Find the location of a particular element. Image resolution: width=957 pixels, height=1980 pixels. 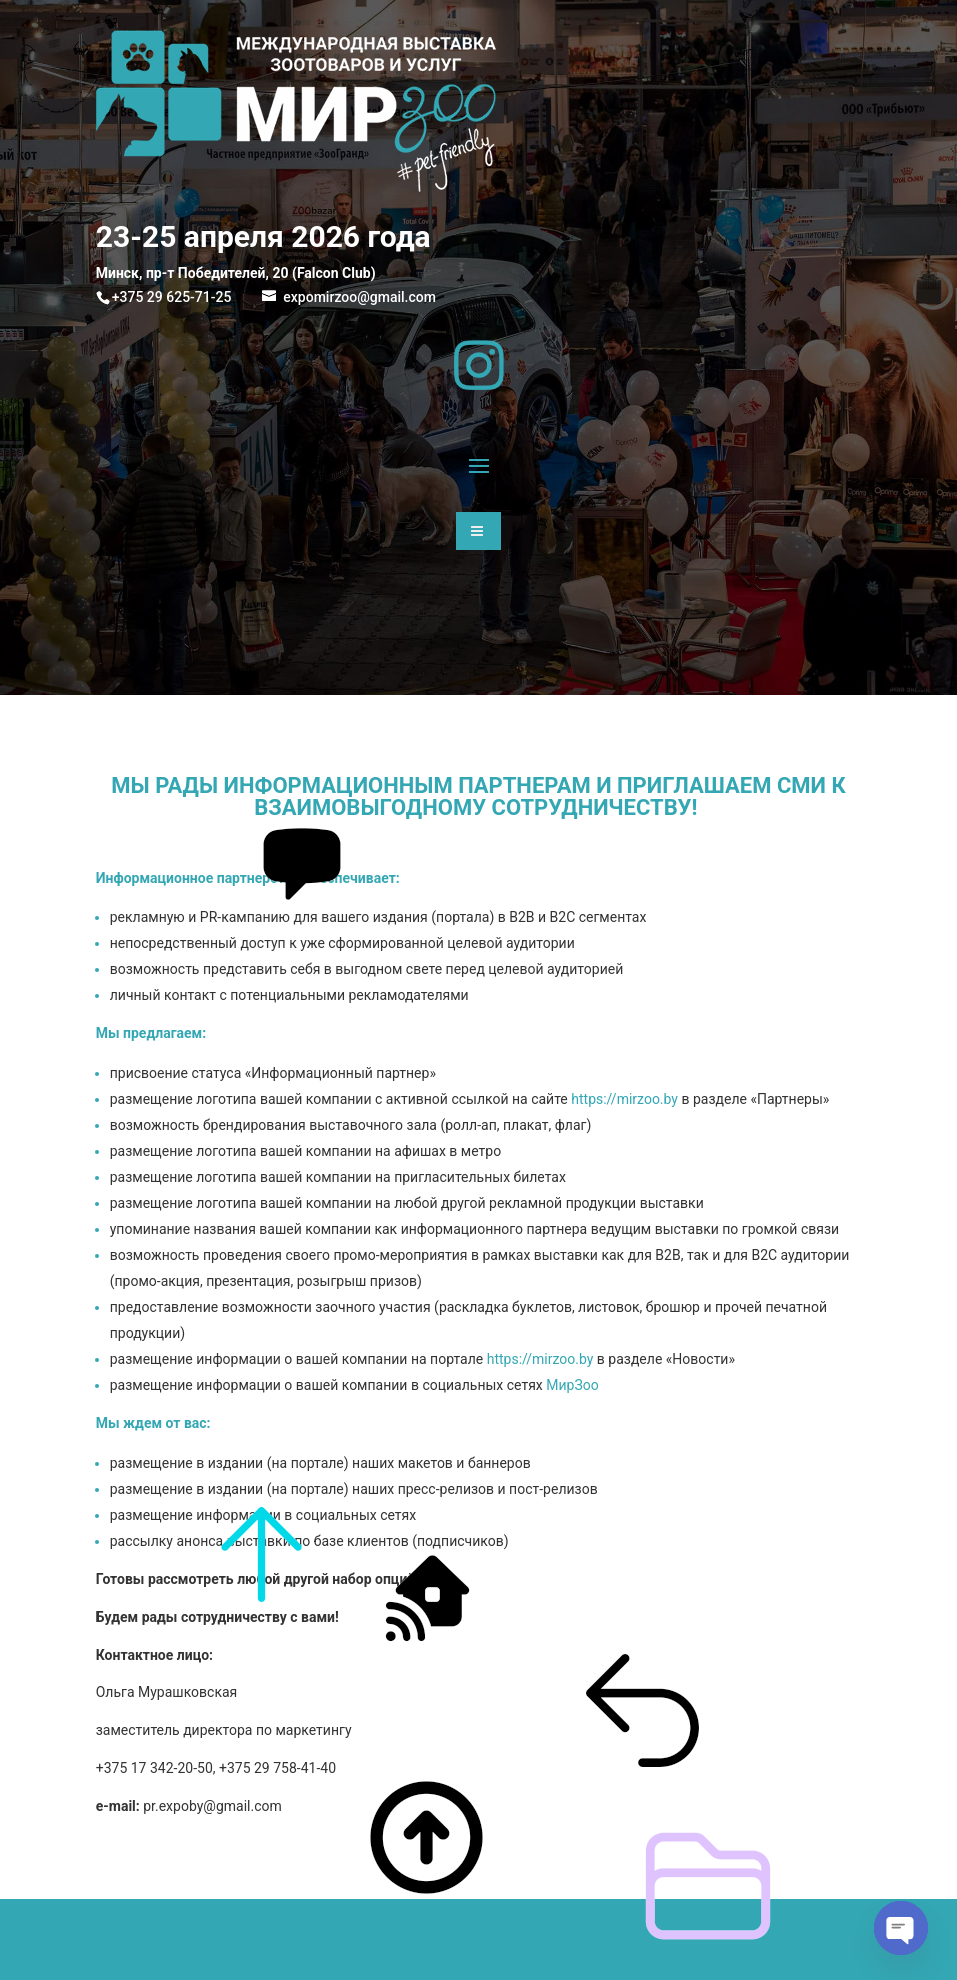

access files and documents is located at coordinates (708, 1886).